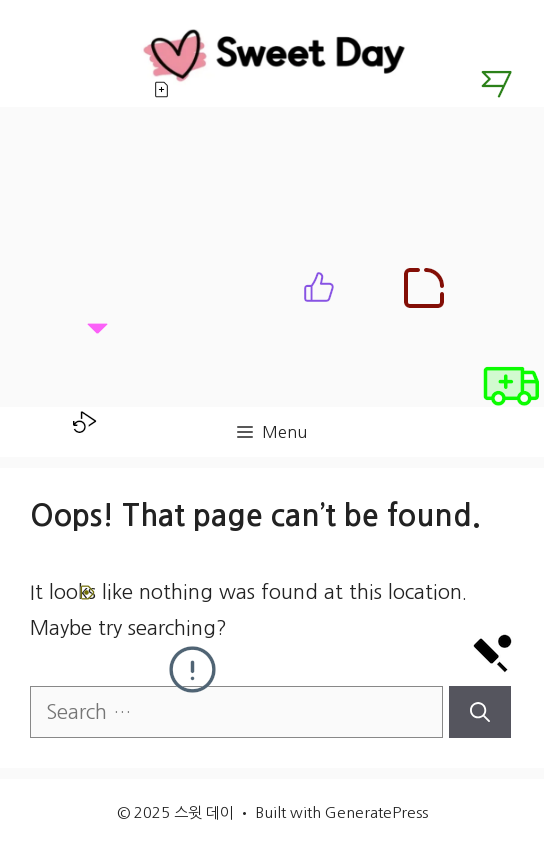  I want to click on adjust corner radius of a shape, so click(424, 288).